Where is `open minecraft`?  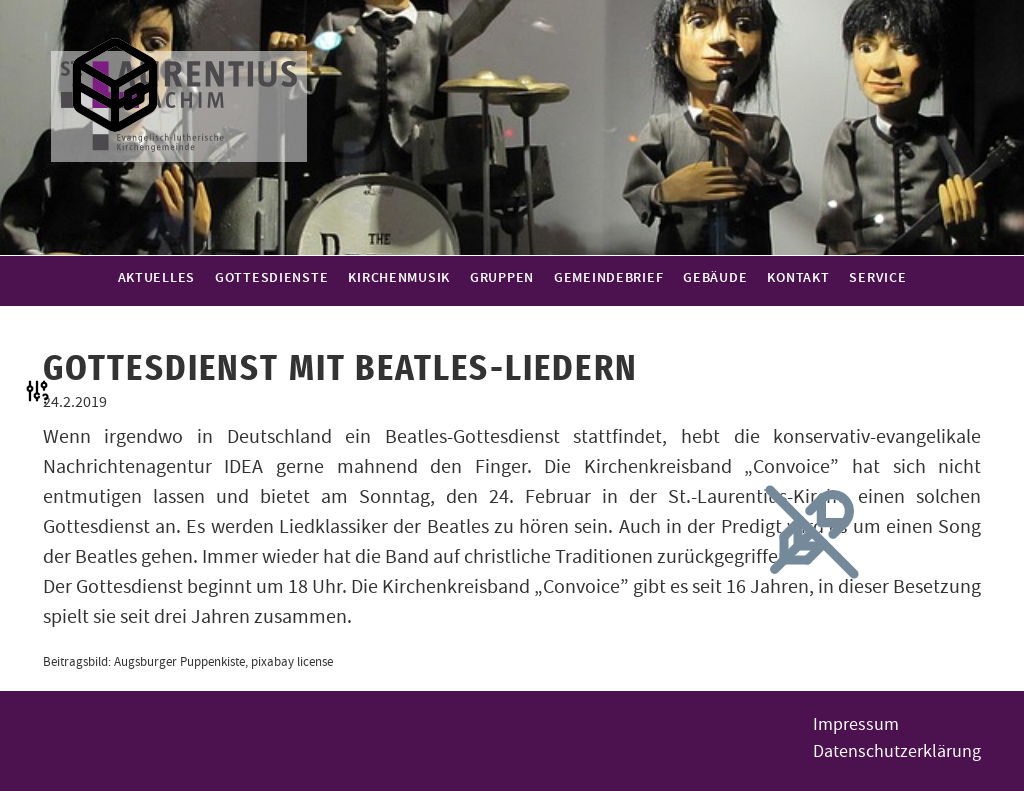
open minecraft is located at coordinates (115, 85).